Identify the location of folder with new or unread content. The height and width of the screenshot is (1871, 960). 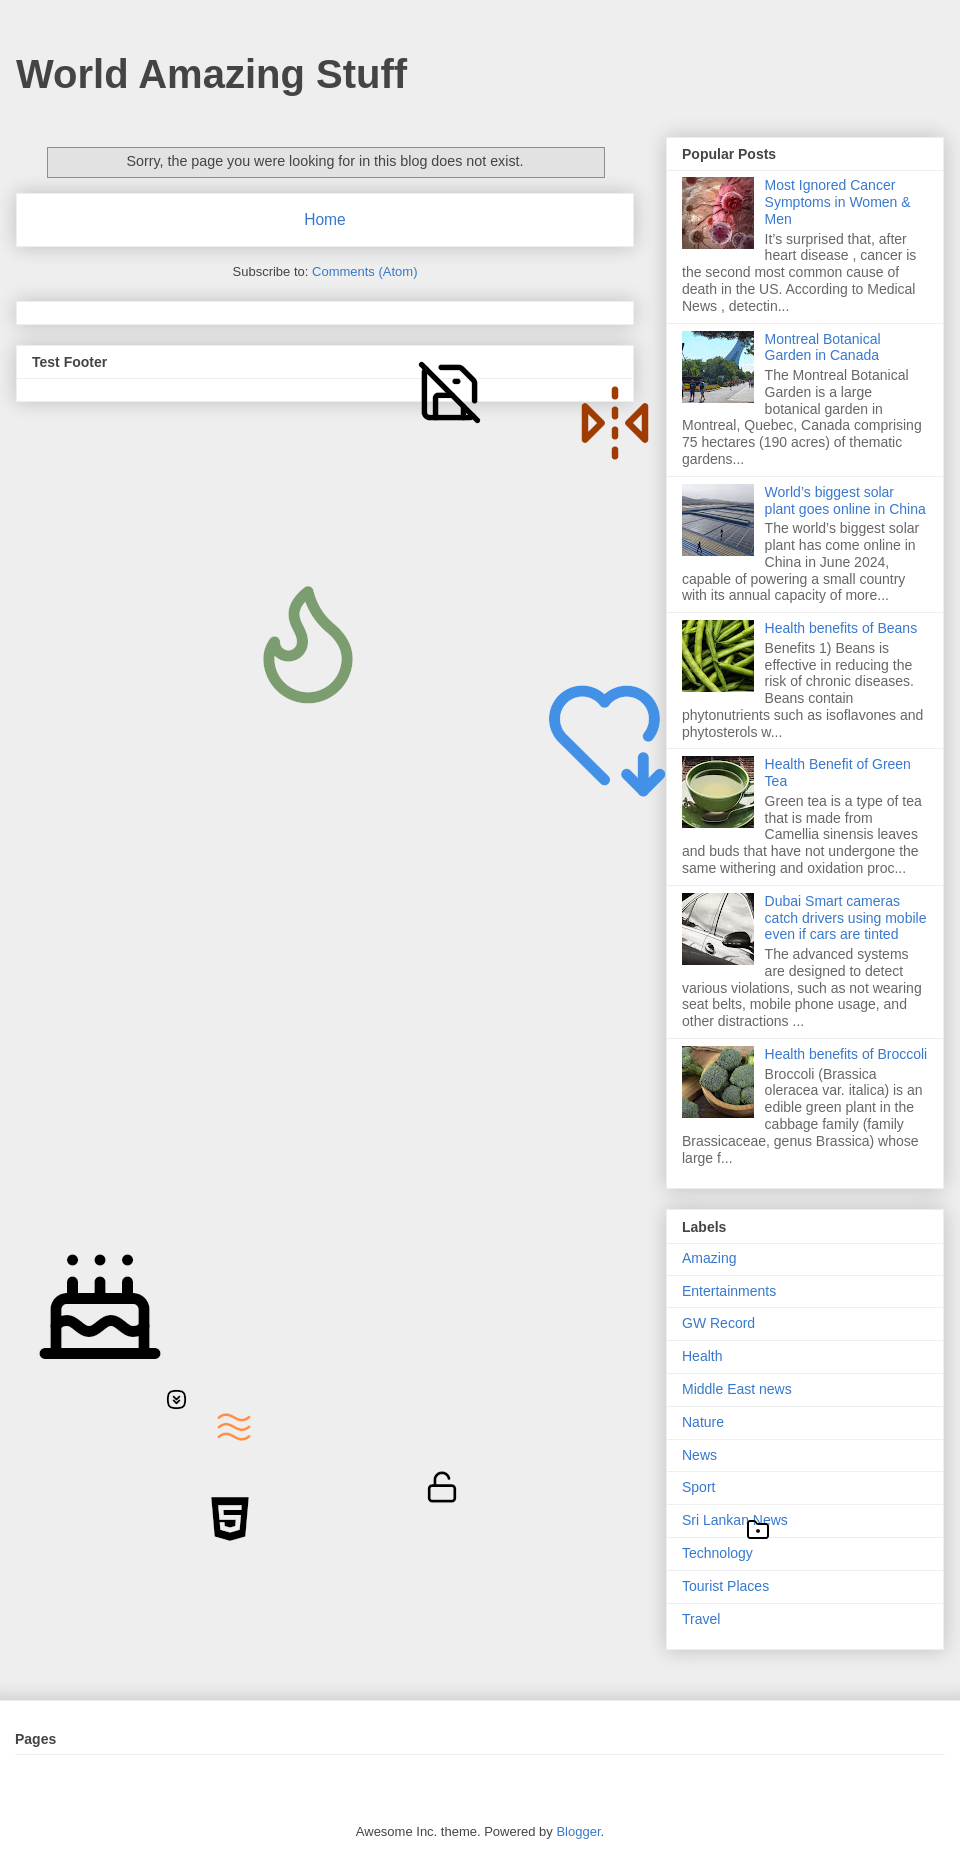
(758, 1530).